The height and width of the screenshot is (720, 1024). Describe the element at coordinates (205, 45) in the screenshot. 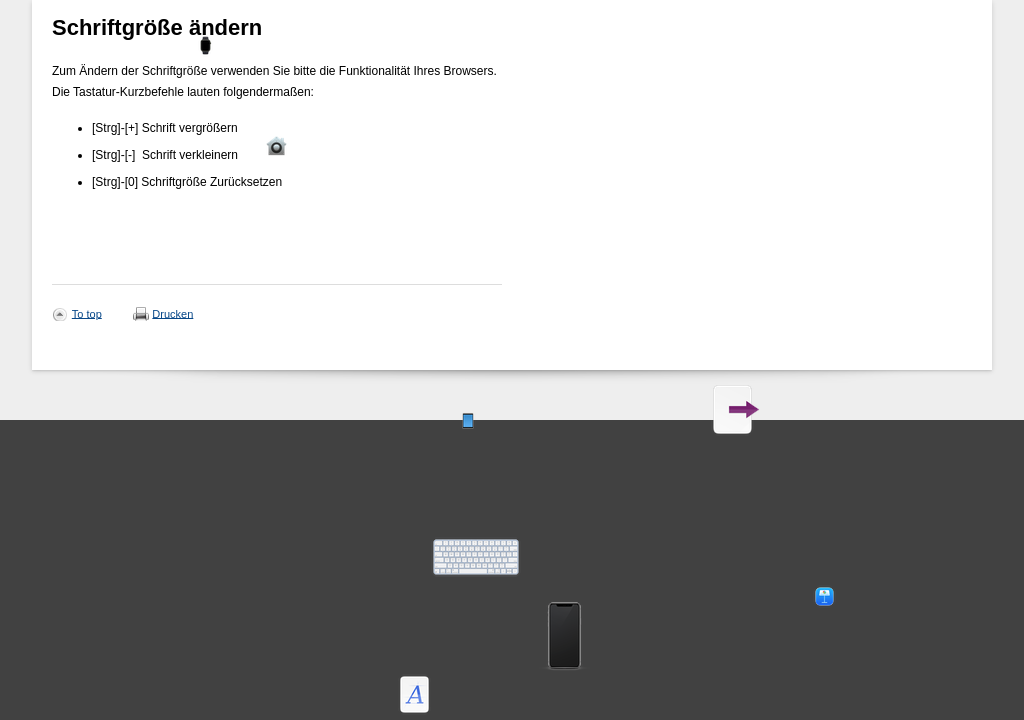

I see `apple watch series 7 device icon` at that location.